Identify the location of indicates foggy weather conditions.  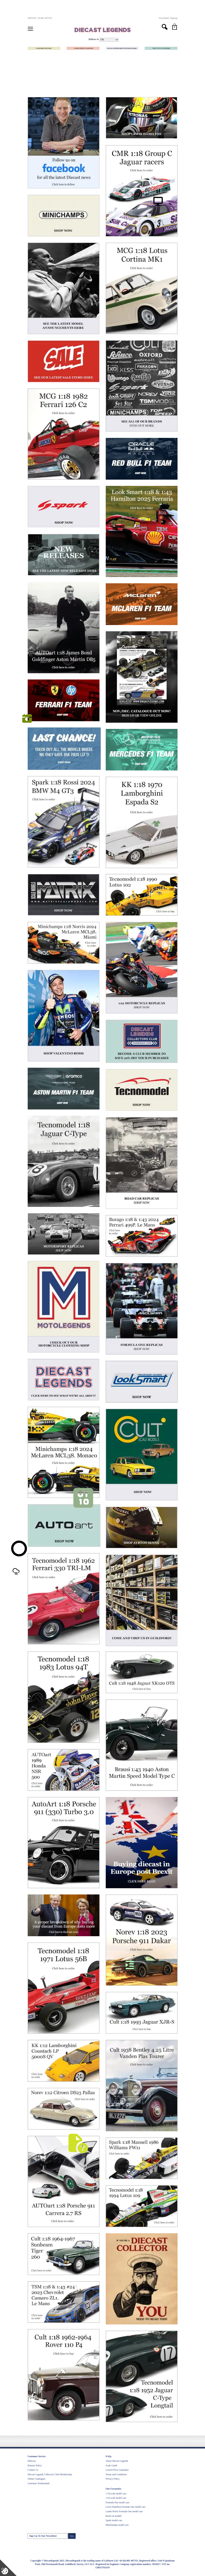
(16, 1571).